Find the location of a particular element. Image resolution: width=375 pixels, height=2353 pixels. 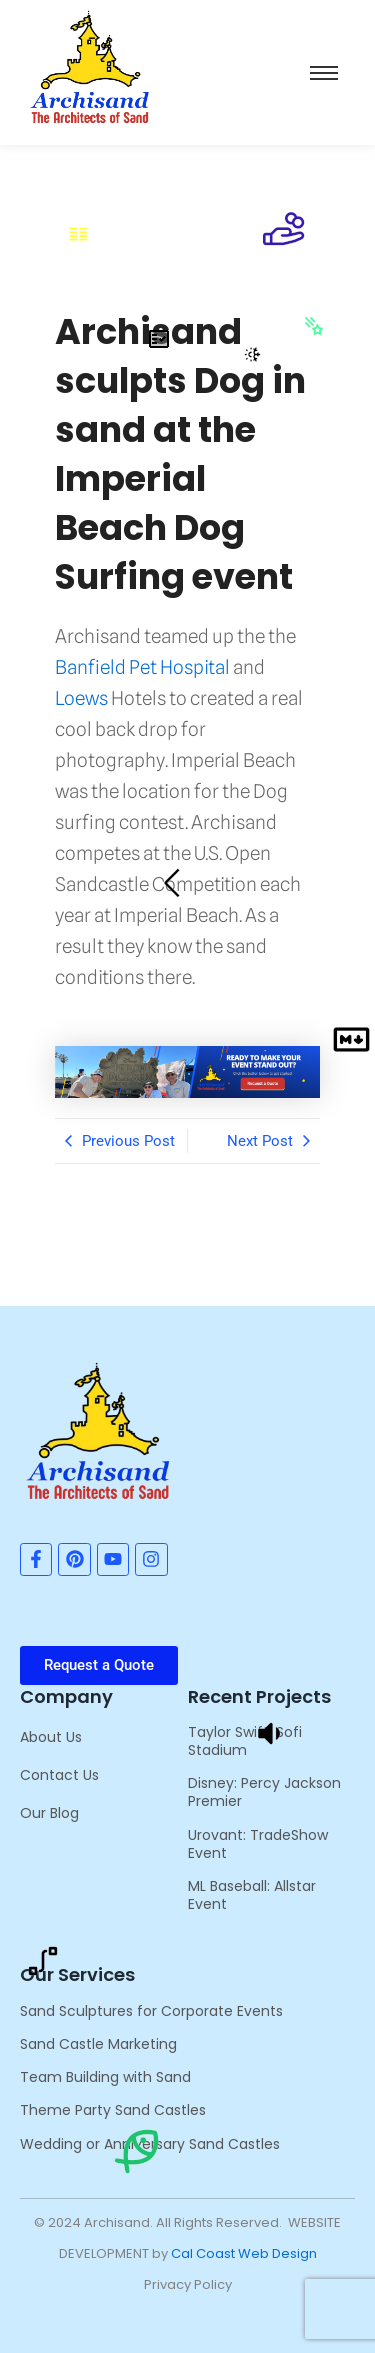

navigate back to the previous screen is located at coordinates (173, 883).